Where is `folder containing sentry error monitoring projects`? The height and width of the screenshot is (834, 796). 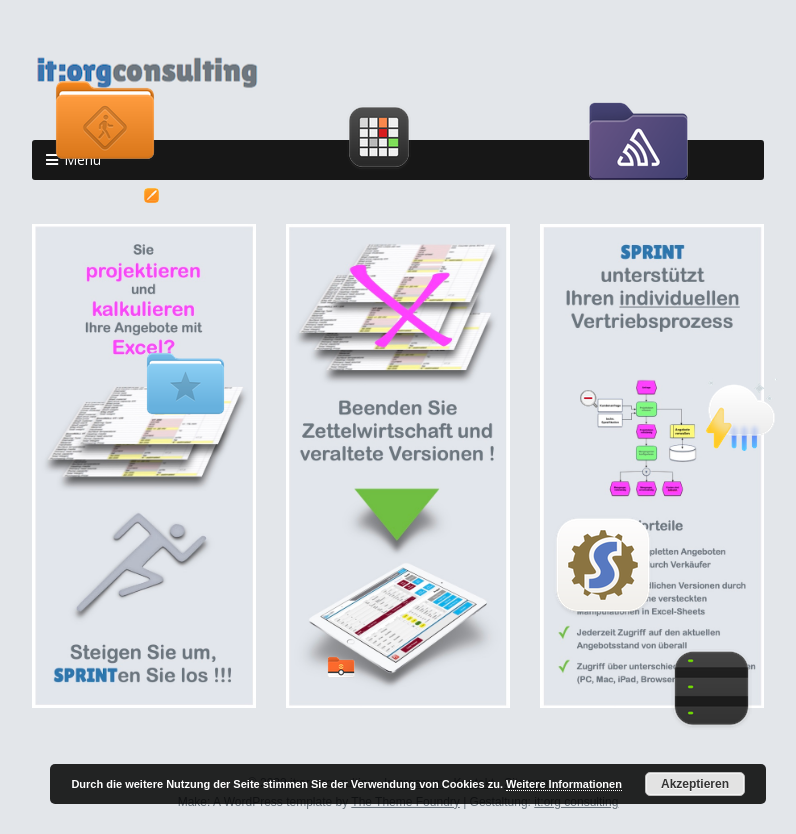 folder containing sentry error monitoring projects is located at coordinates (638, 144).